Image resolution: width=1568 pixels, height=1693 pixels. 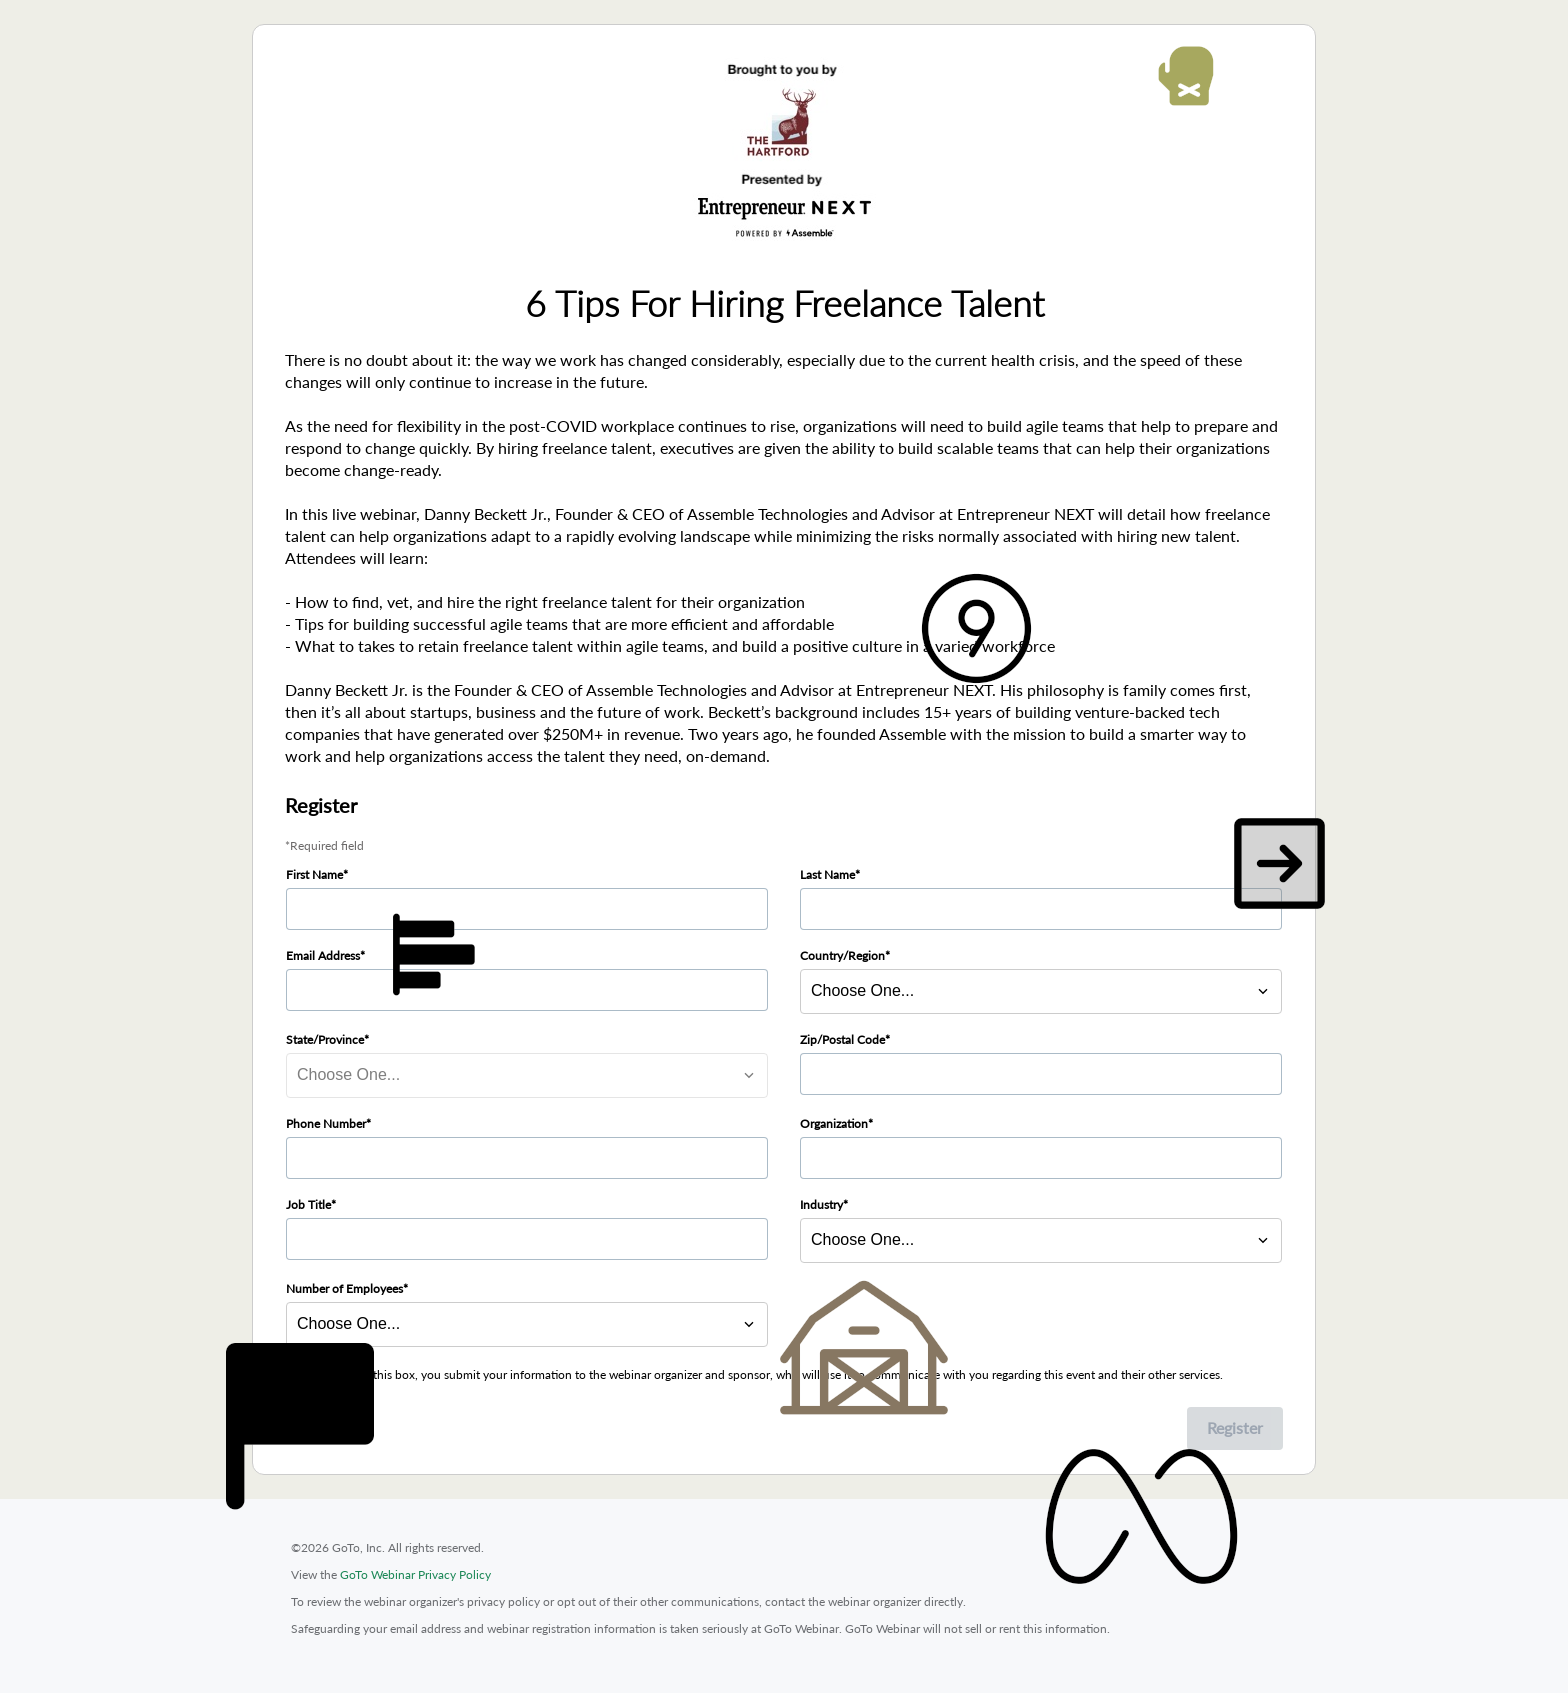 What do you see at coordinates (864, 1359) in the screenshot?
I see `access farm or agricultural settings` at bounding box center [864, 1359].